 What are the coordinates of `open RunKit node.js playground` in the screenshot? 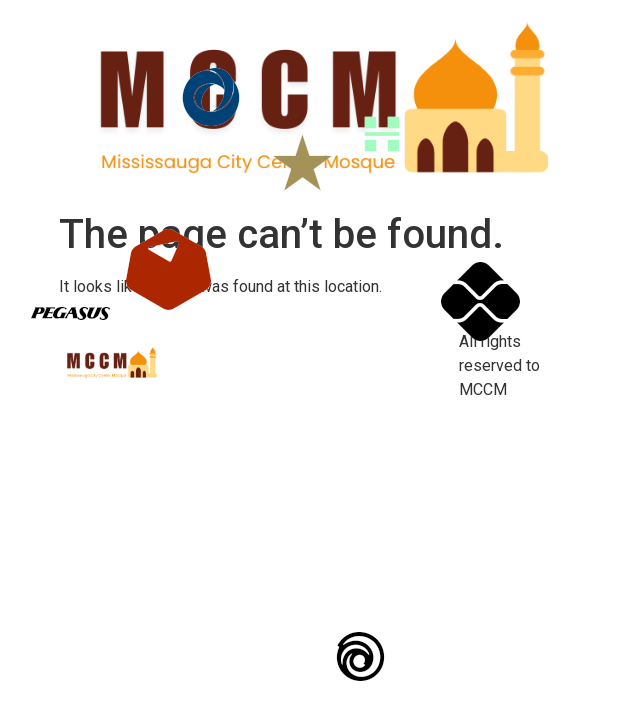 It's located at (168, 269).